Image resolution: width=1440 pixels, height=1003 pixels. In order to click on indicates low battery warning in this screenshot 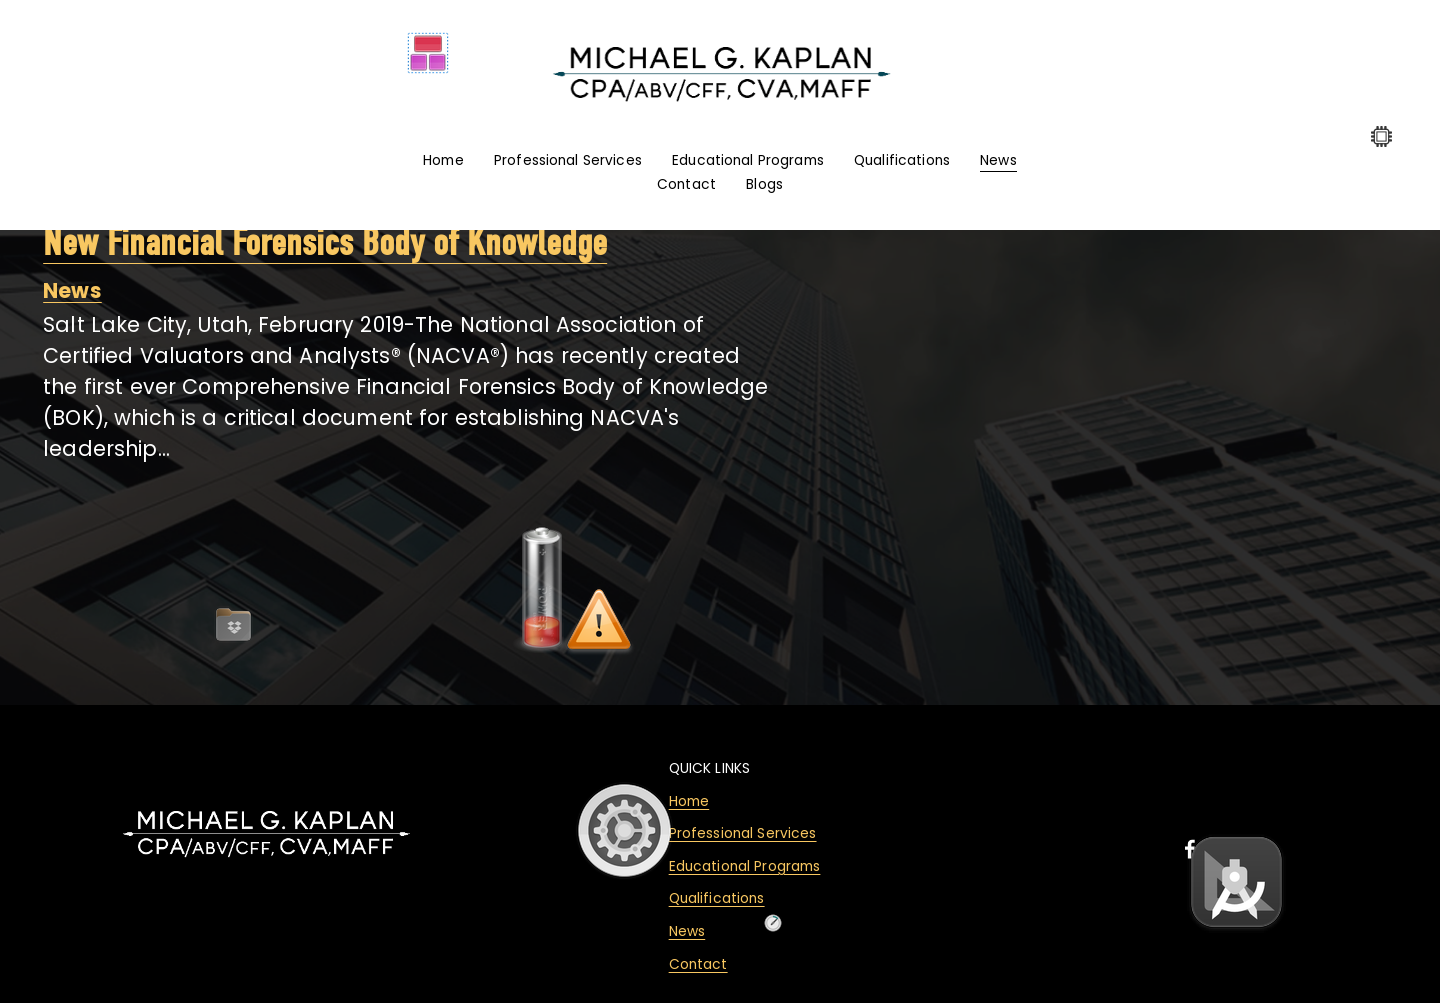, I will do `click(571, 591)`.